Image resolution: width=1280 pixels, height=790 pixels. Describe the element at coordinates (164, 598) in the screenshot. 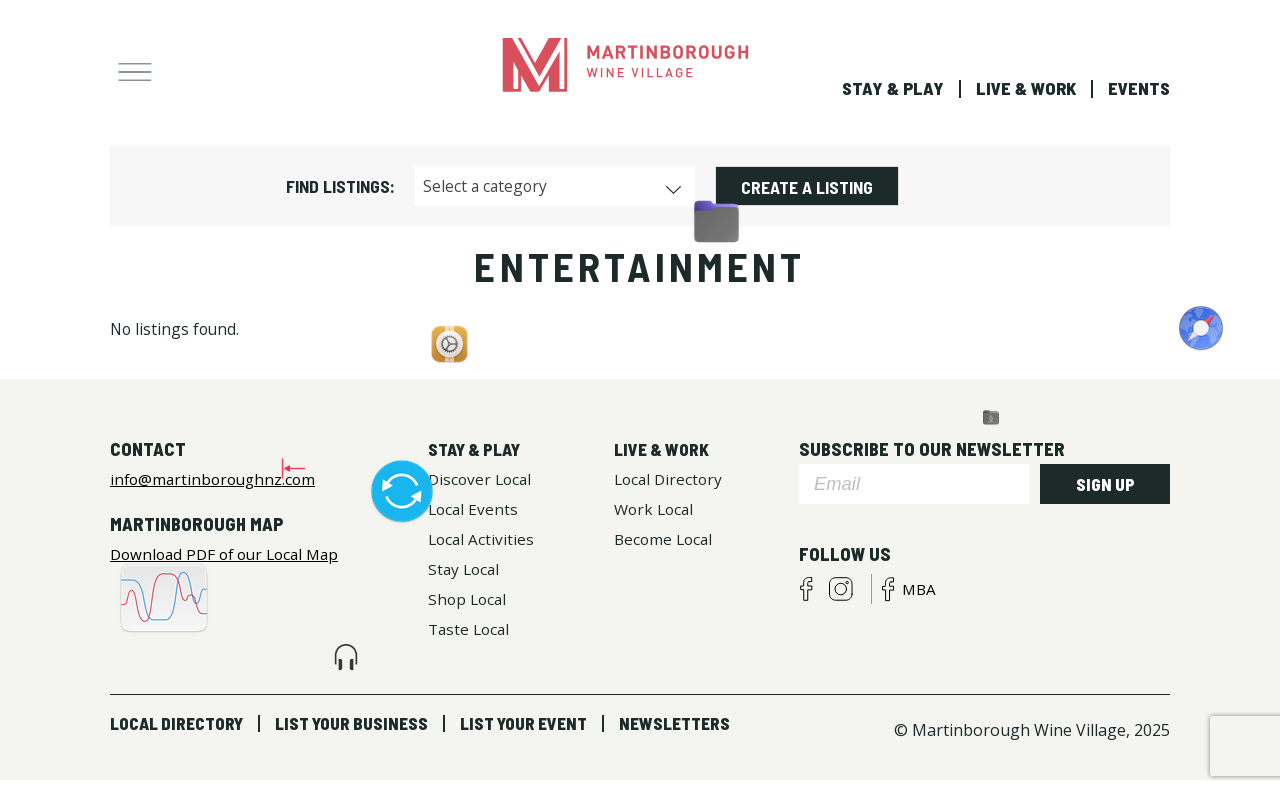

I see `open power statistics application` at that location.